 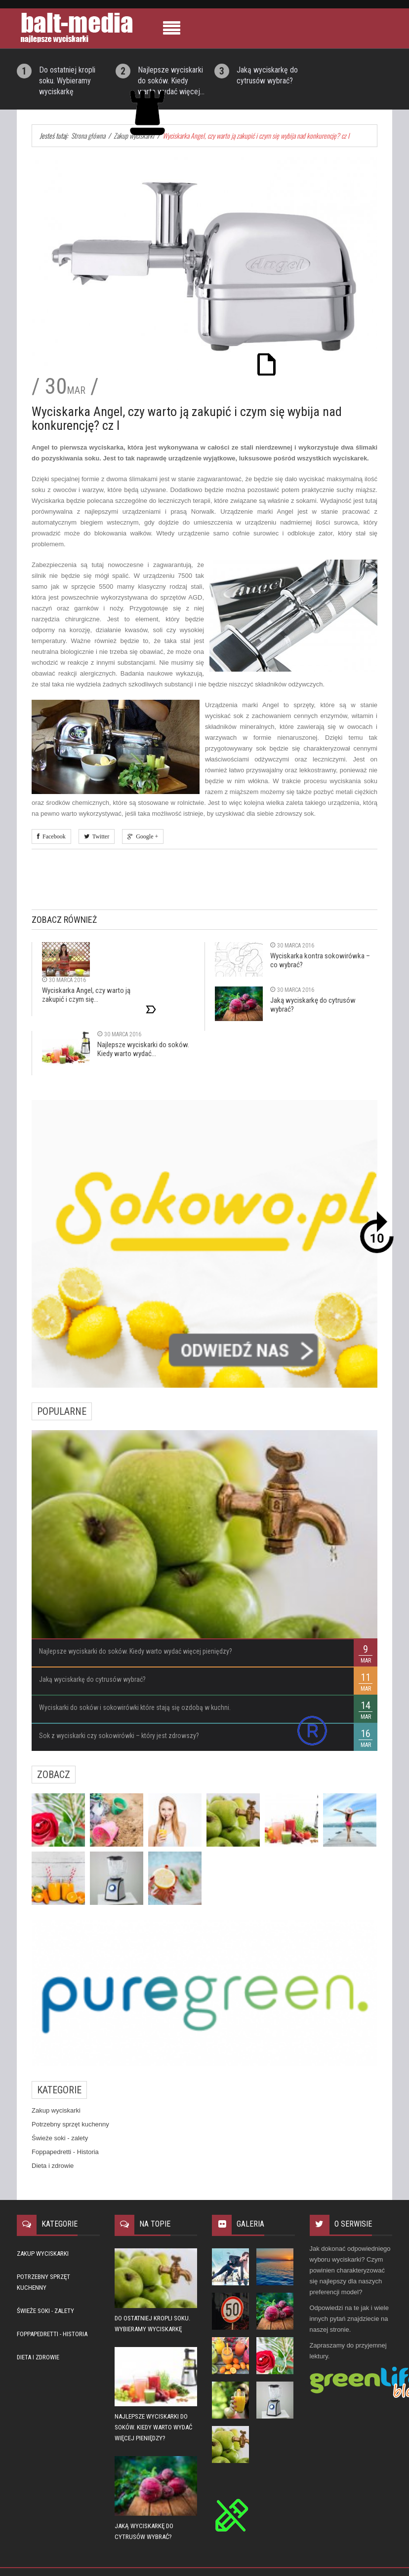 I want to click on indicates a registered trademark symbol, so click(x=312, y=1731).